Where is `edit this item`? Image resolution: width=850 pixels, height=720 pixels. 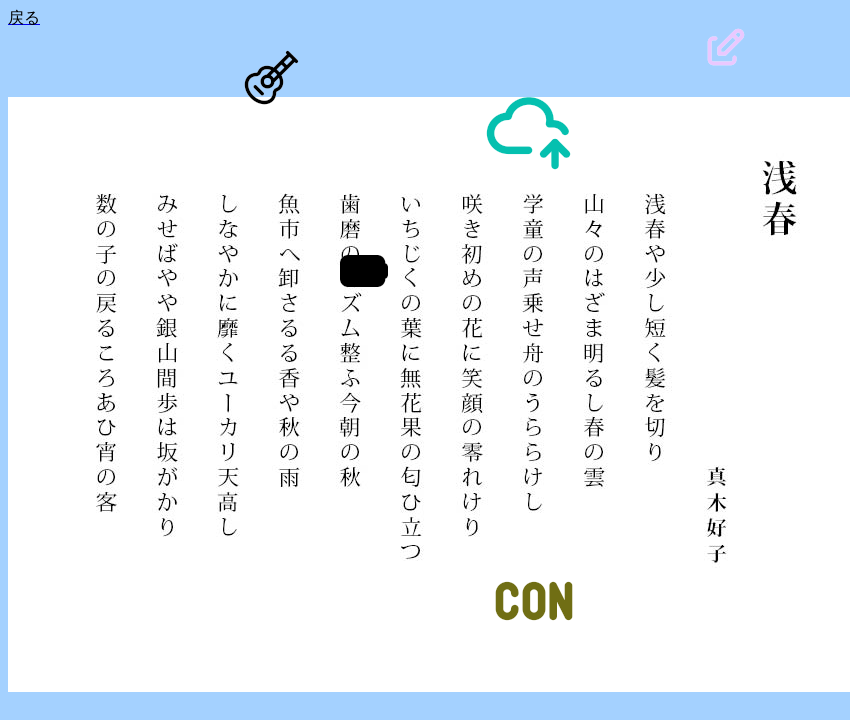
edit this item is located at coordinates (725, 48).